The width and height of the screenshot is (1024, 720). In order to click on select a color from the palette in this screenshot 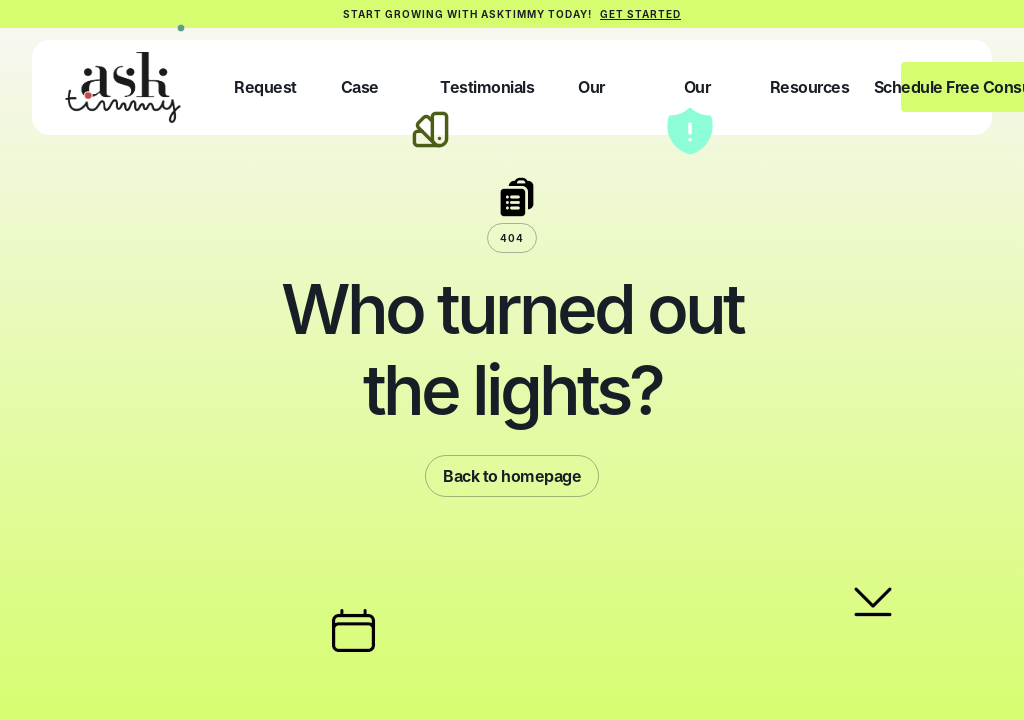, I will do `click(430, 129)`.